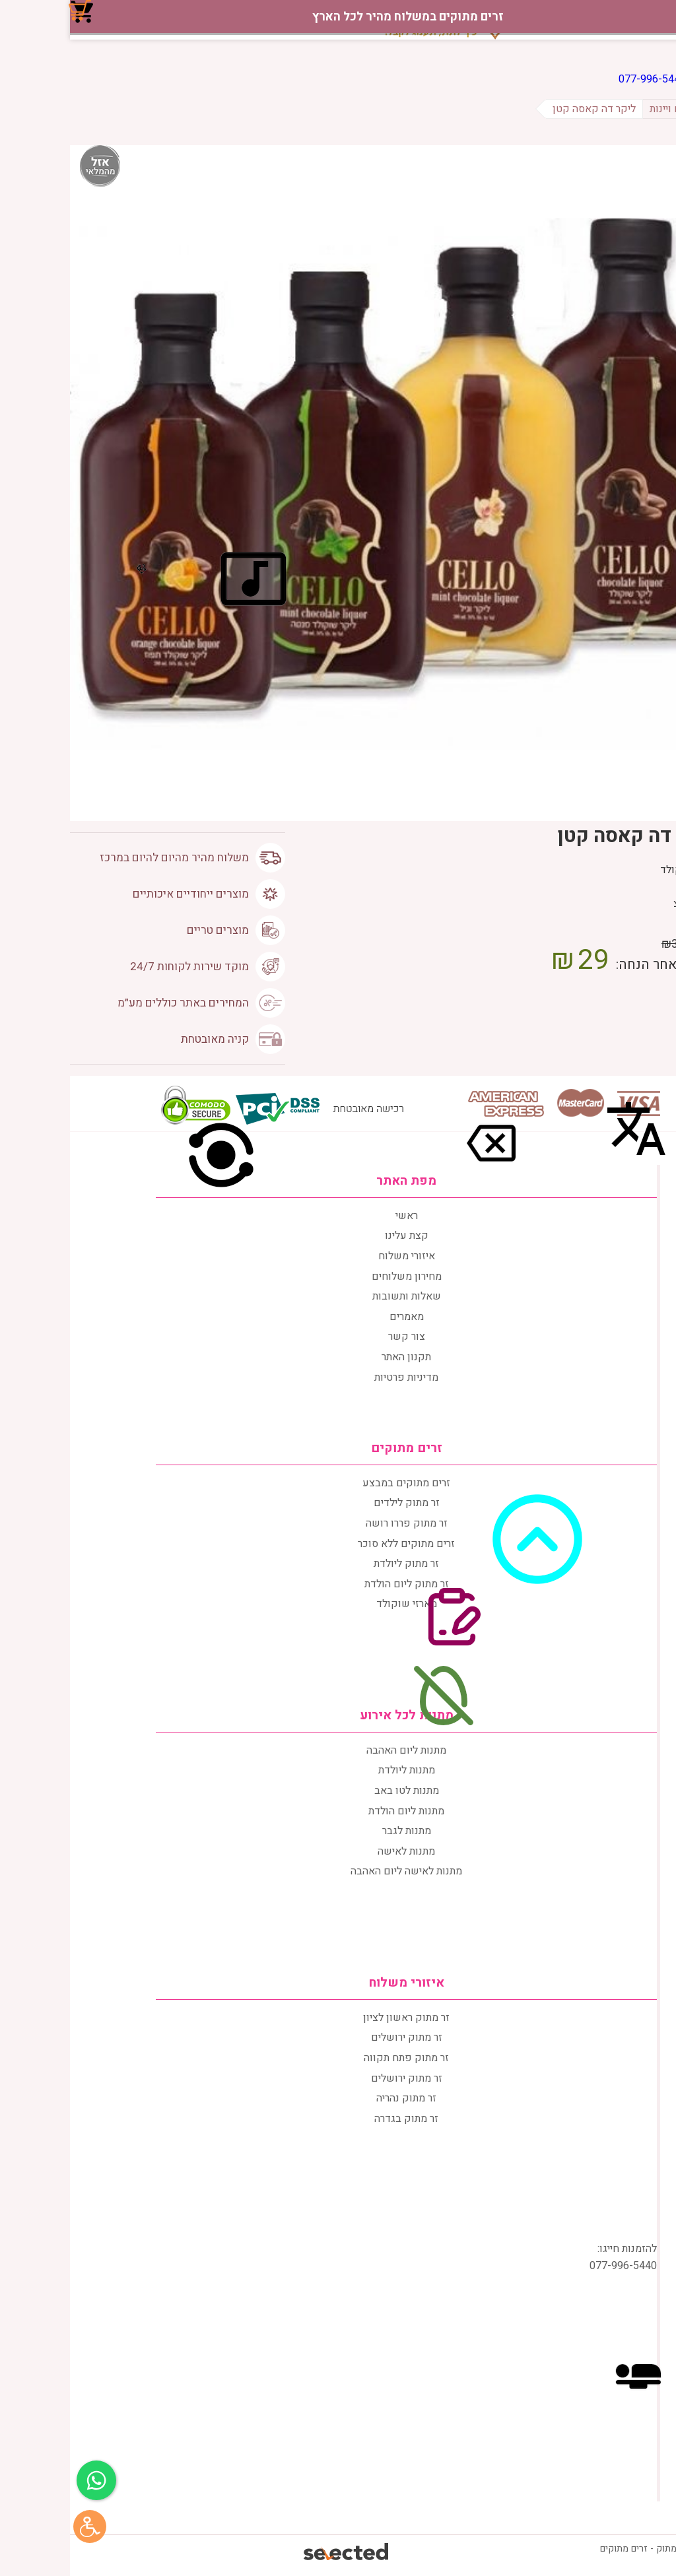  Describe the element at coordinates (221, 1155) in the screenshot. I see `analyze or process data` at that location.